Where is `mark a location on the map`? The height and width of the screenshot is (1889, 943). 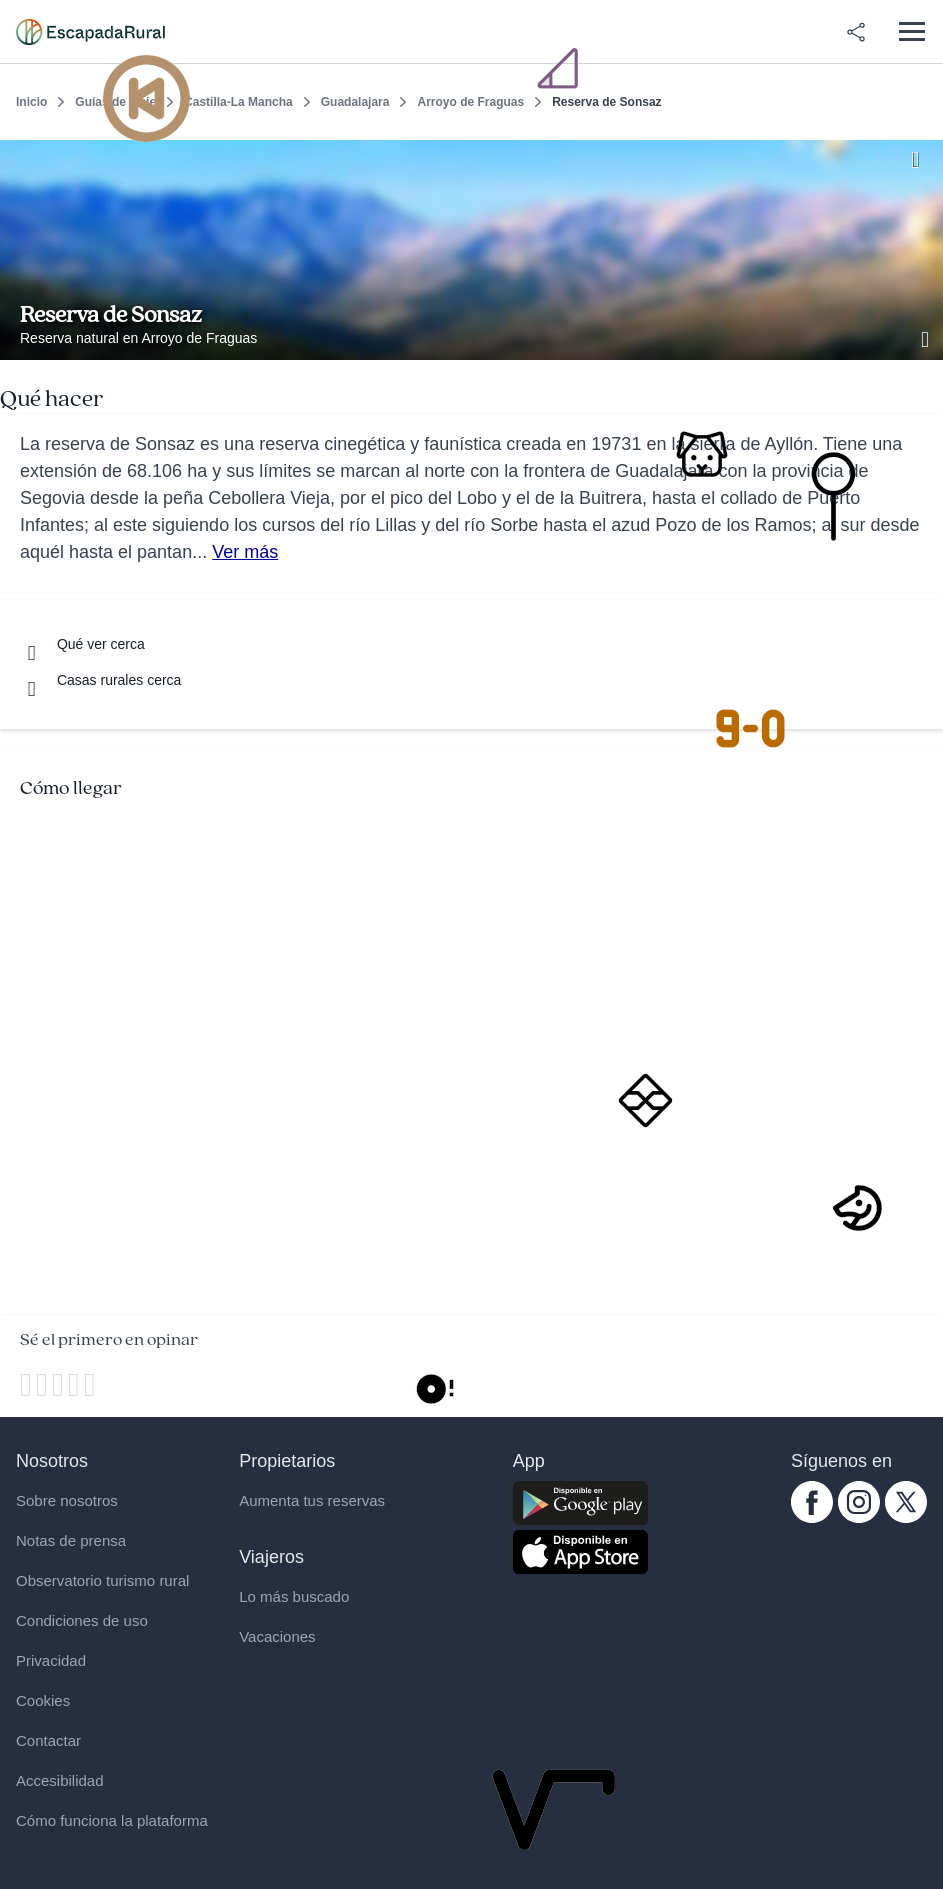 mark a location on the map is located at coordinates (833, 496).